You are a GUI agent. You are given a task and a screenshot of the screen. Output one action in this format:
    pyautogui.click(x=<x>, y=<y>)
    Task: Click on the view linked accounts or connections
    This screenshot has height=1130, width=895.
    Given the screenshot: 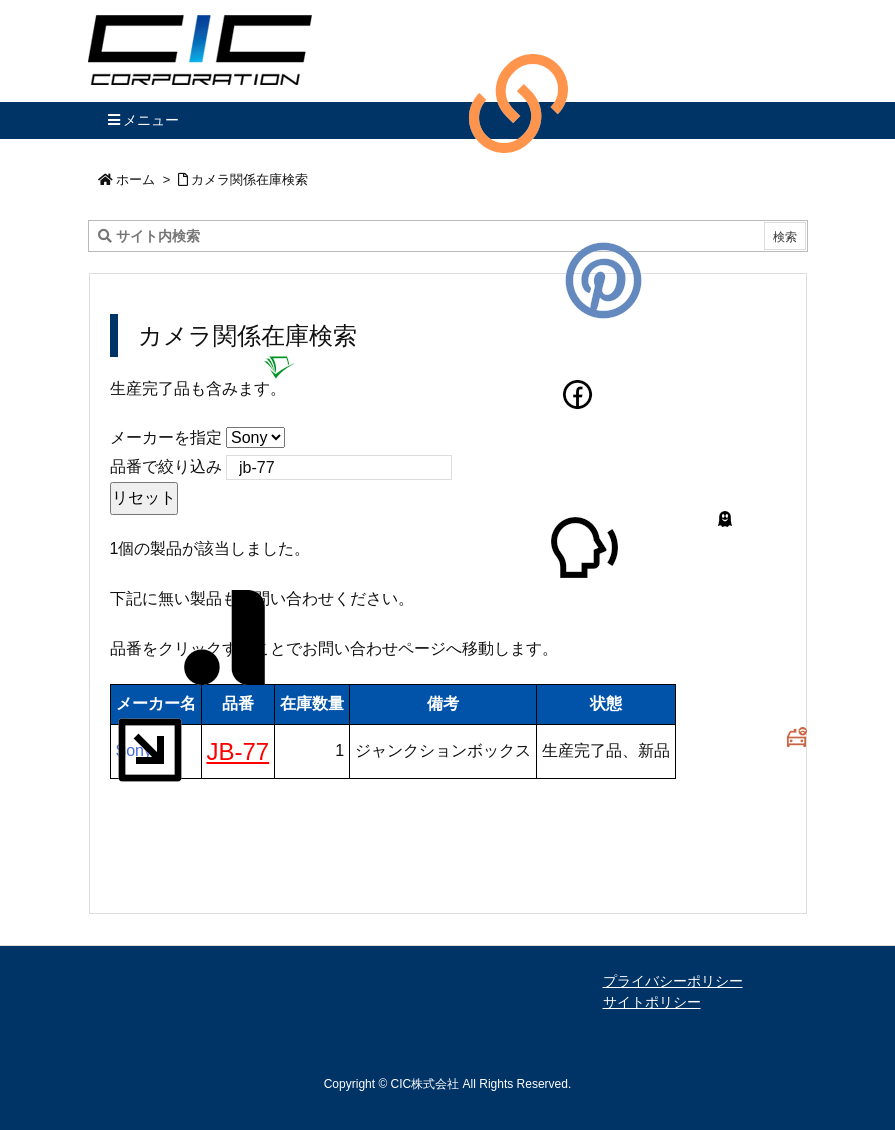 What is the action you would take?
    pyautogui.click(x=518, y=103)
    